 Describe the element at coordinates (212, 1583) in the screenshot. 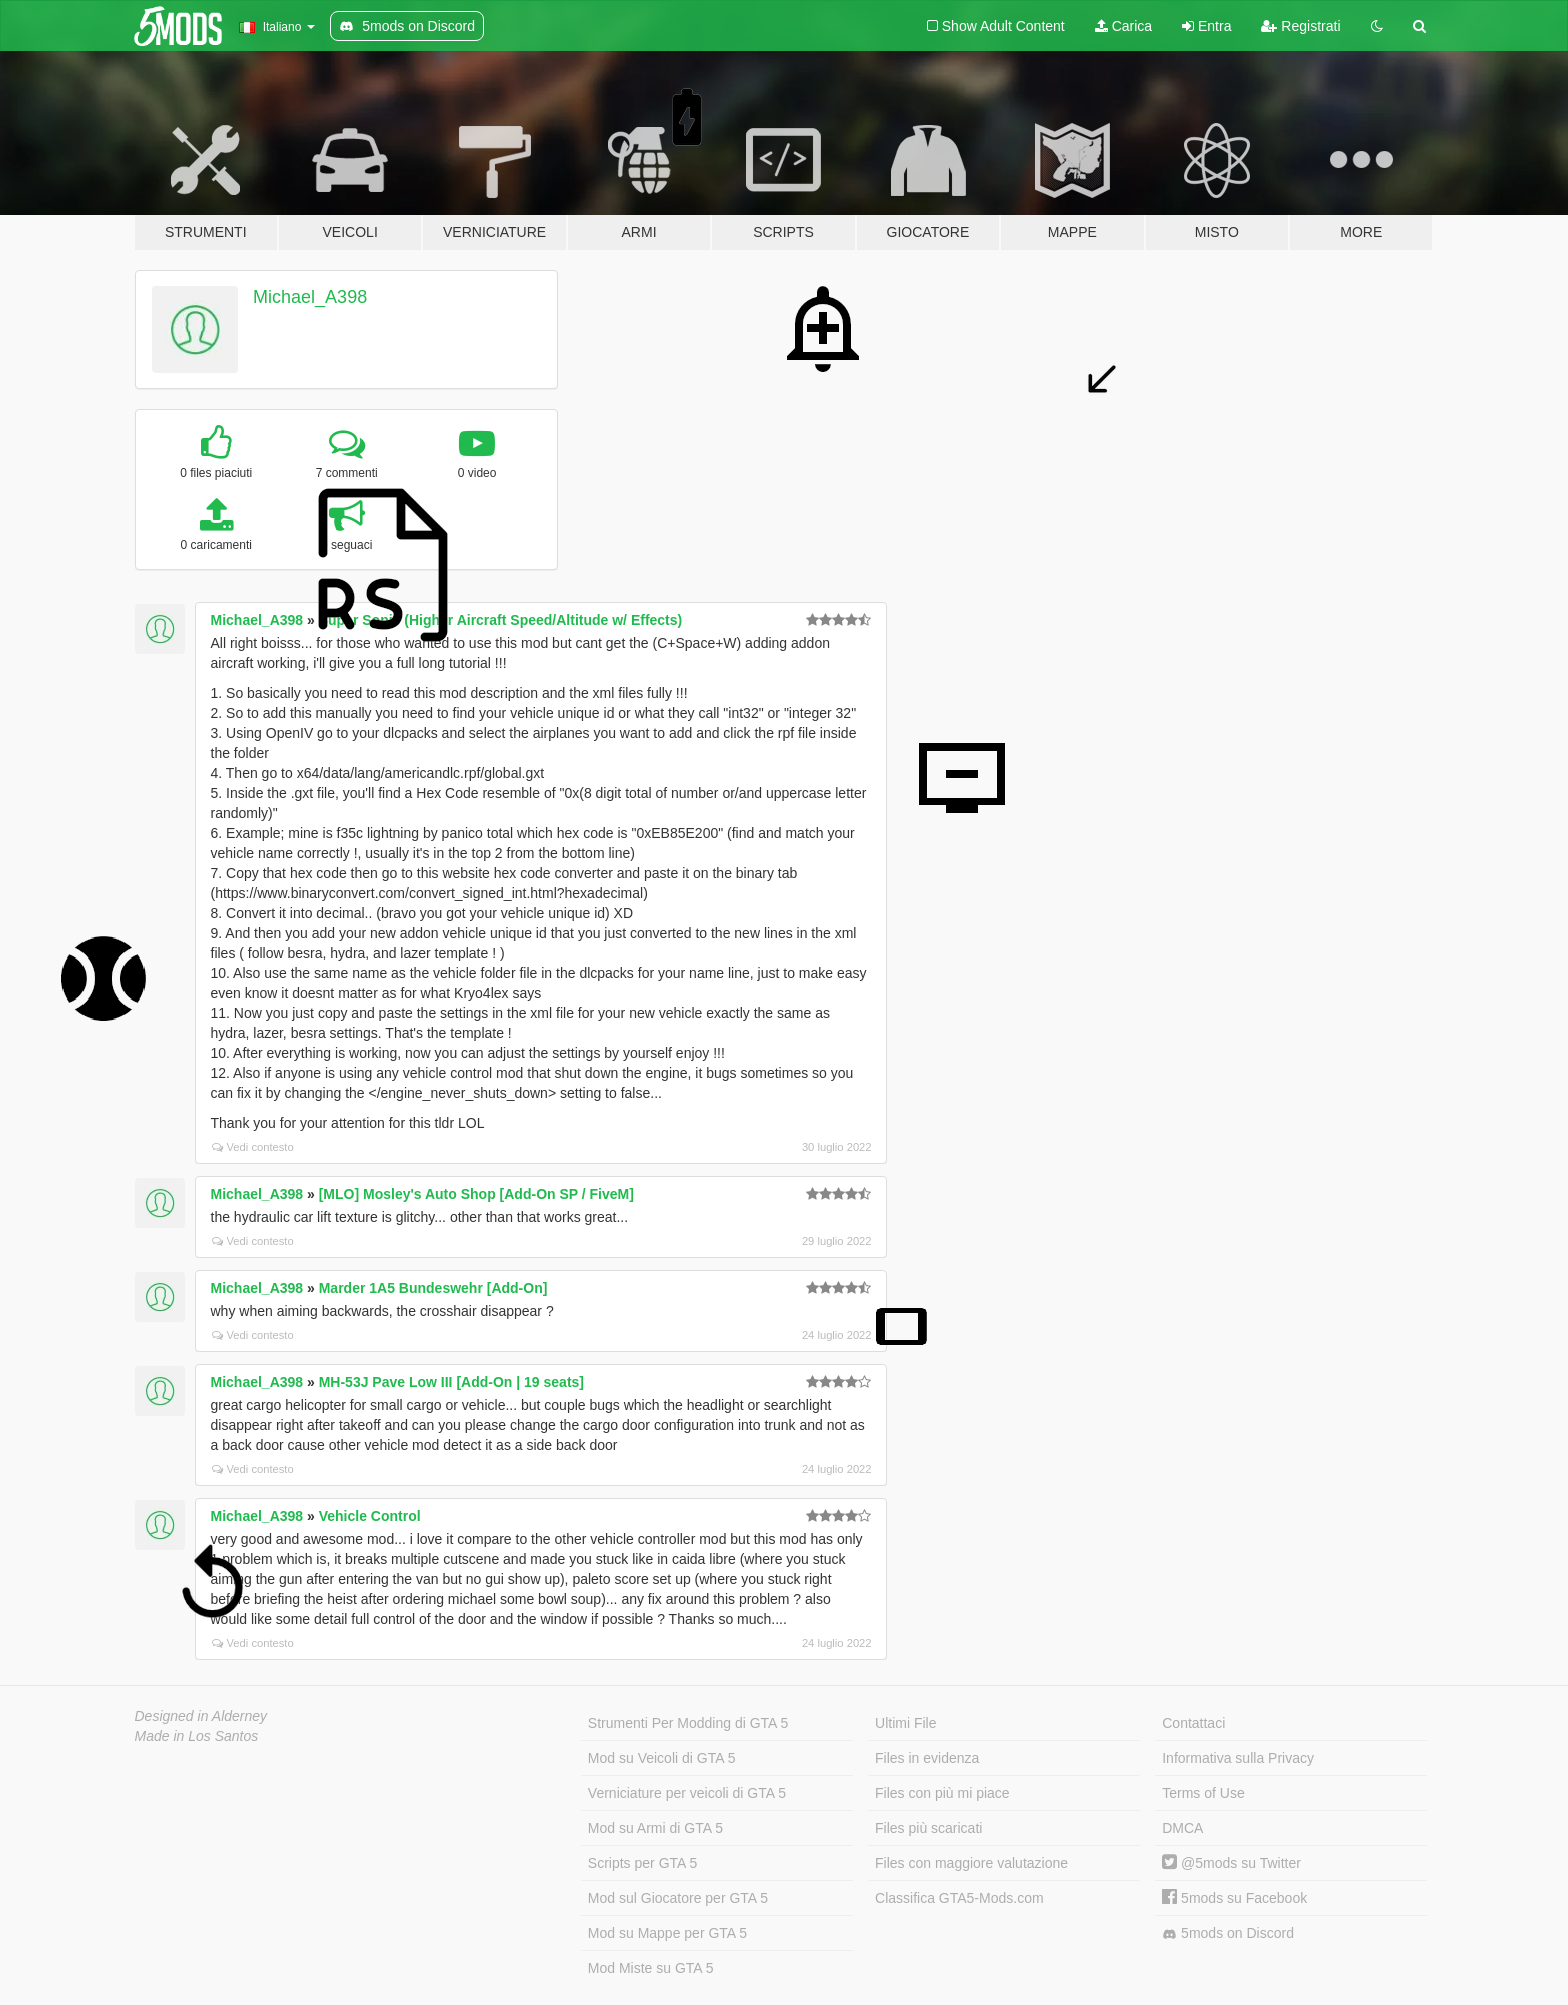

I see `replay or restart media from the beginning` at that location.